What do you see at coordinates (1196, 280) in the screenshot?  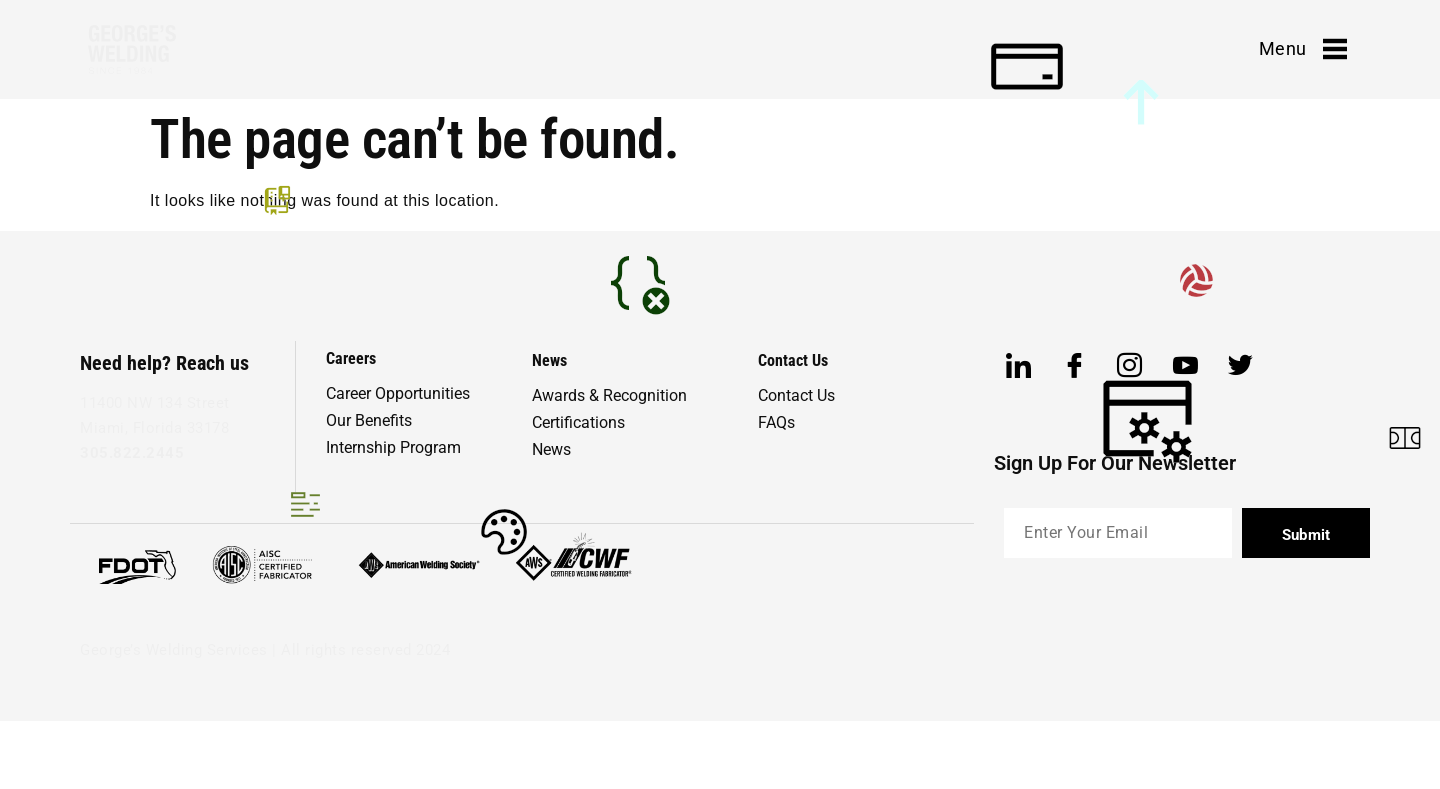 I see `access volleyball or beach sports content` at bounding box center [1196, 280].